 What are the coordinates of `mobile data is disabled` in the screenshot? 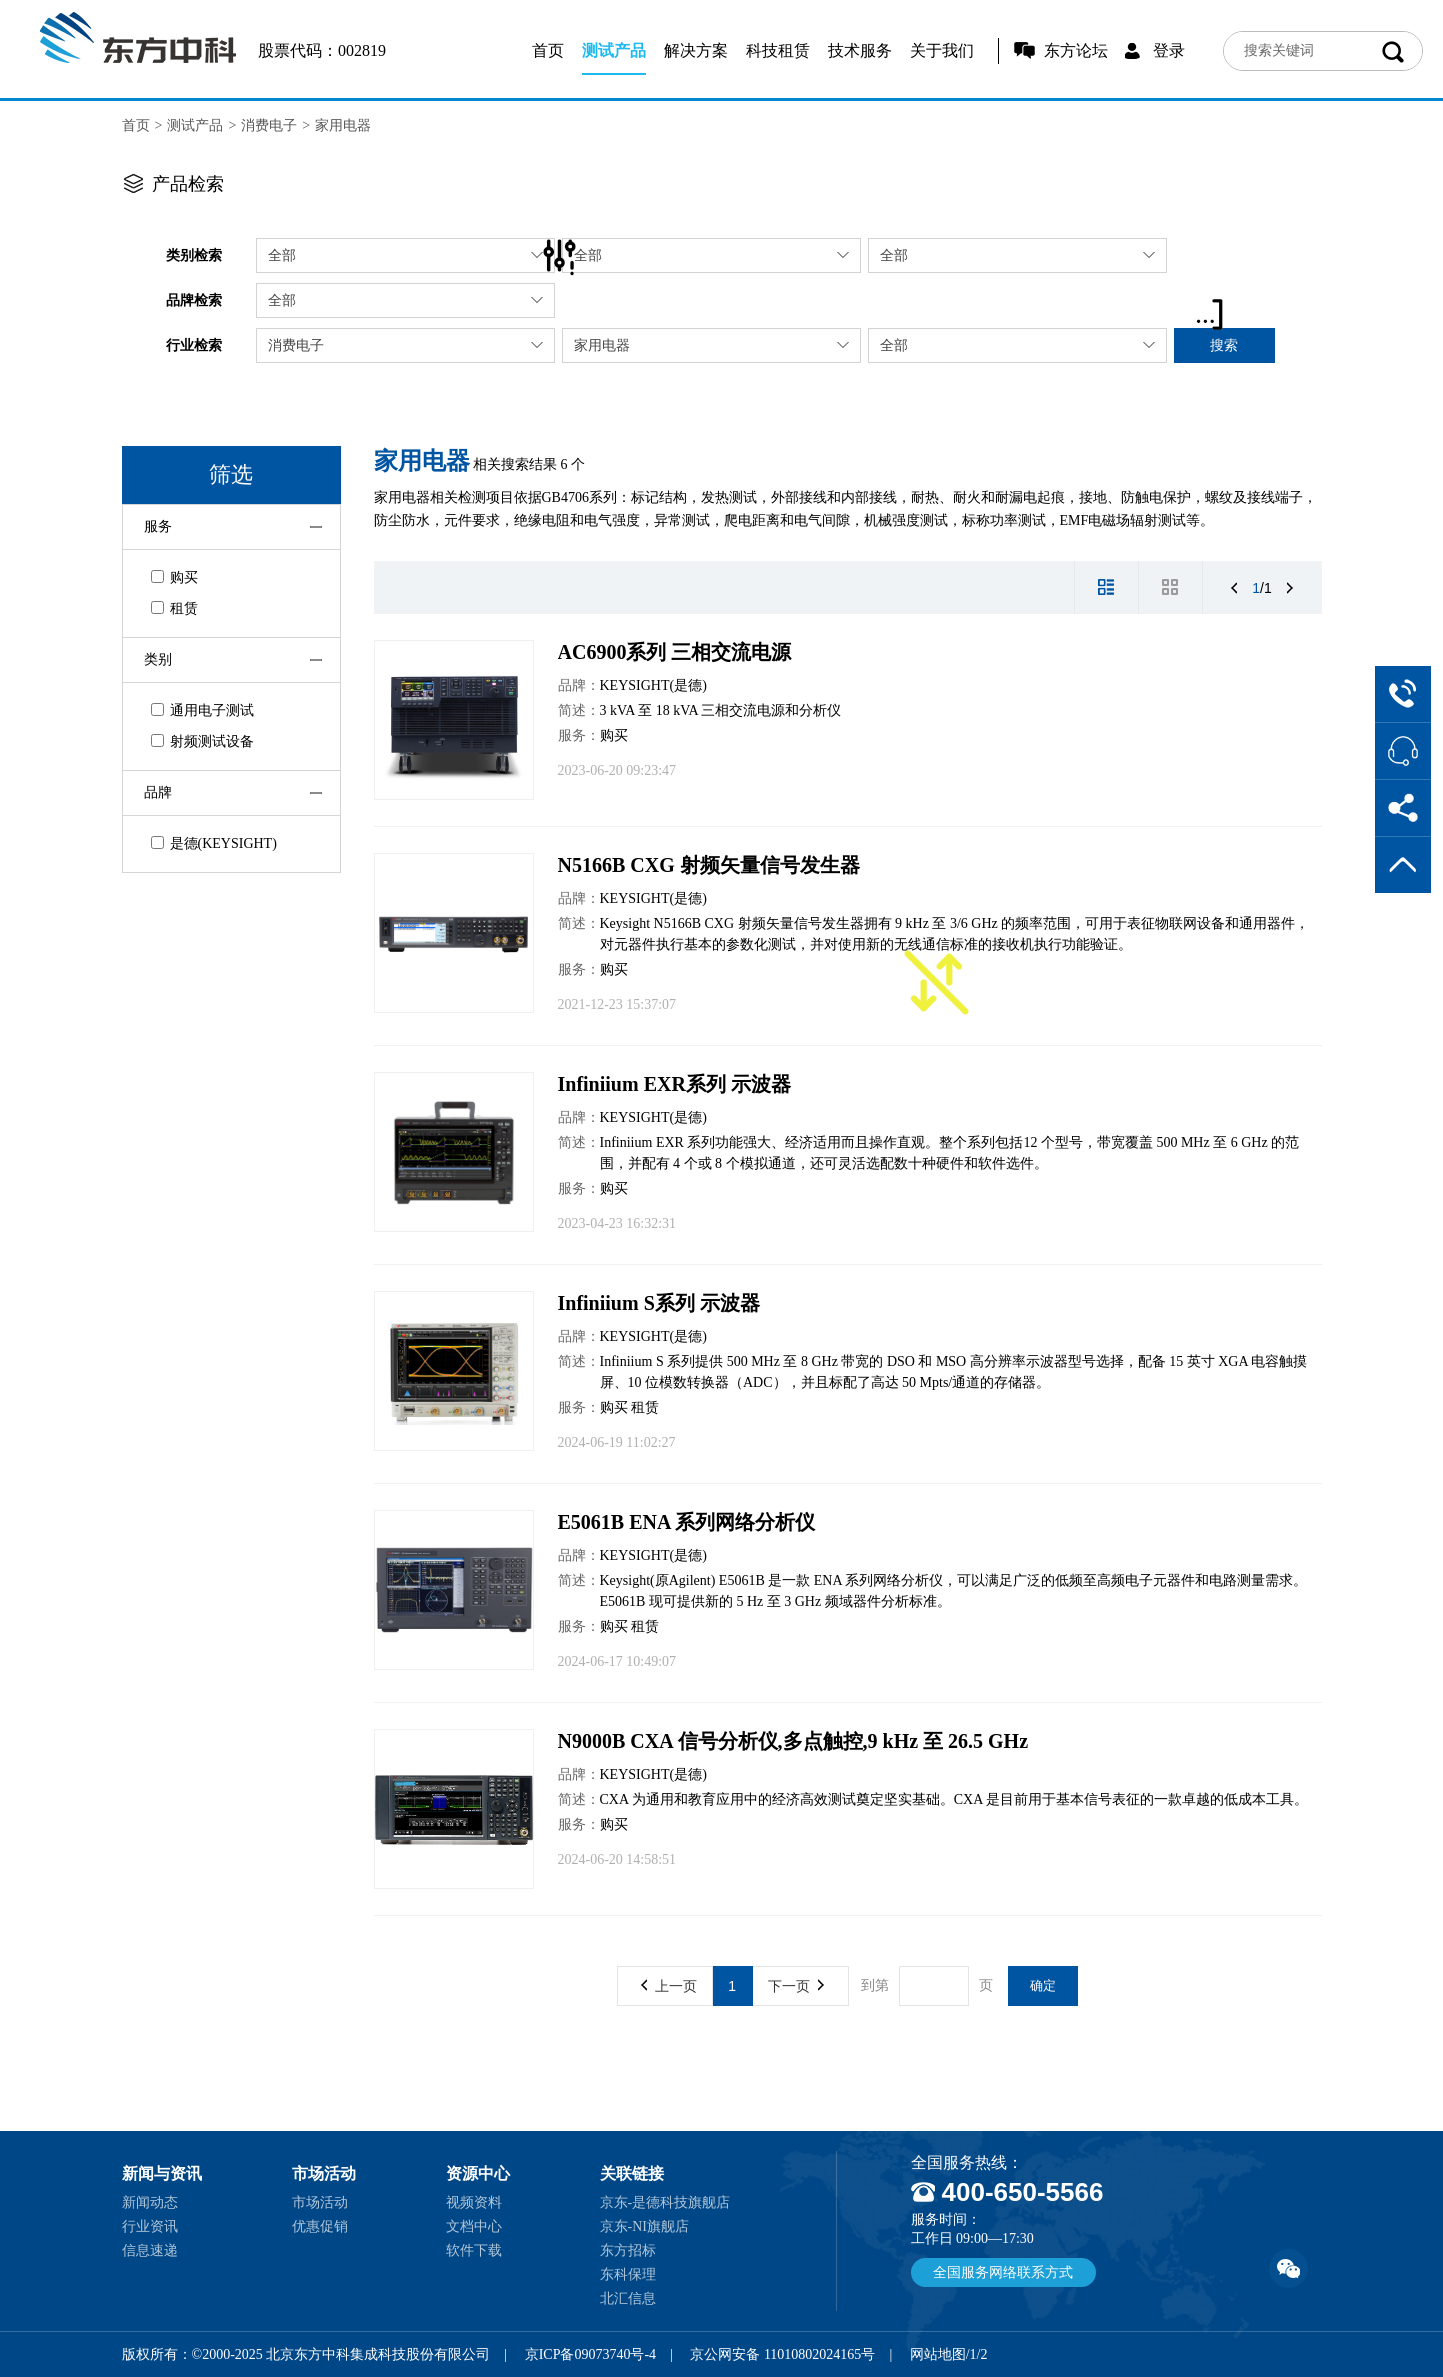 It's located at (936, 982).